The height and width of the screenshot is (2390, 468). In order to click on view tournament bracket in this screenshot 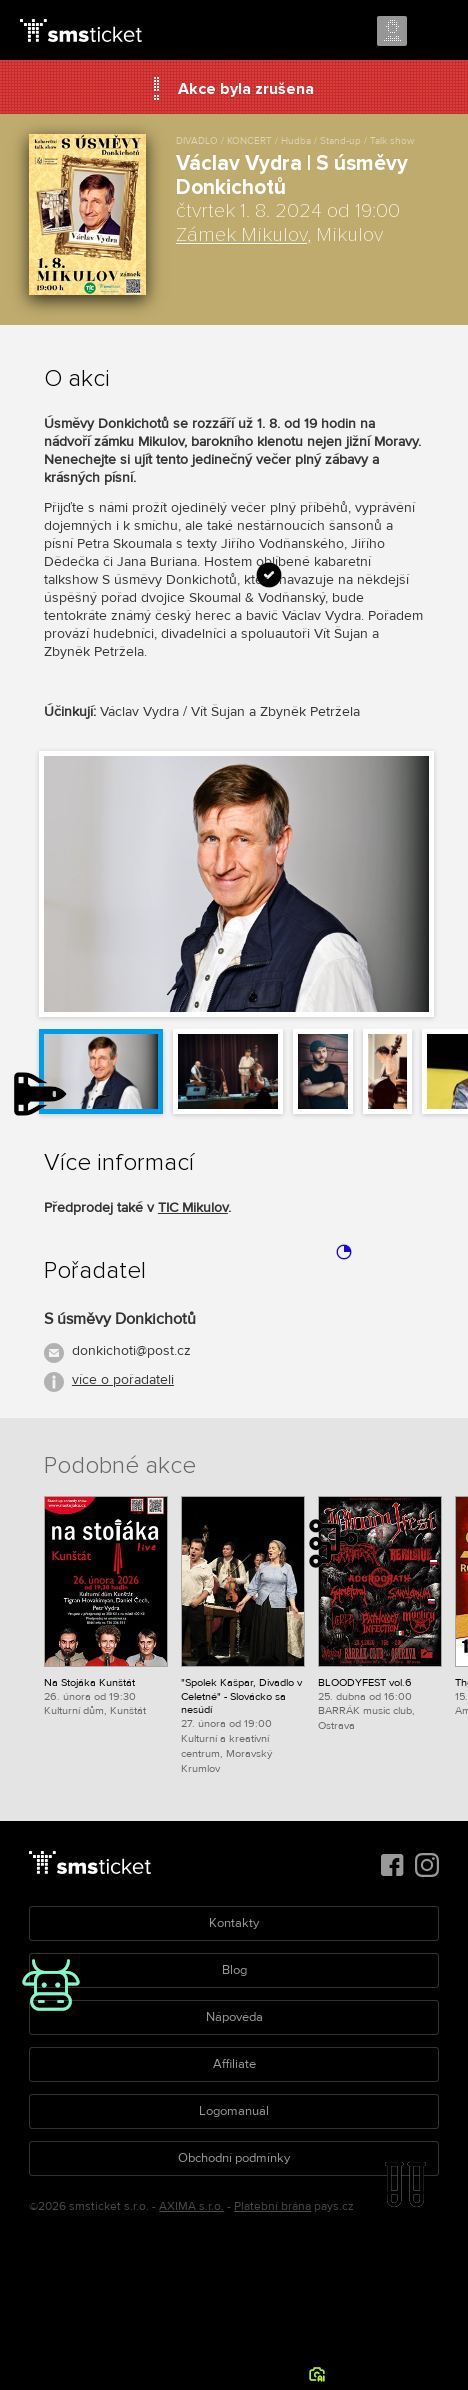, I will do `click(333, 1543)`.